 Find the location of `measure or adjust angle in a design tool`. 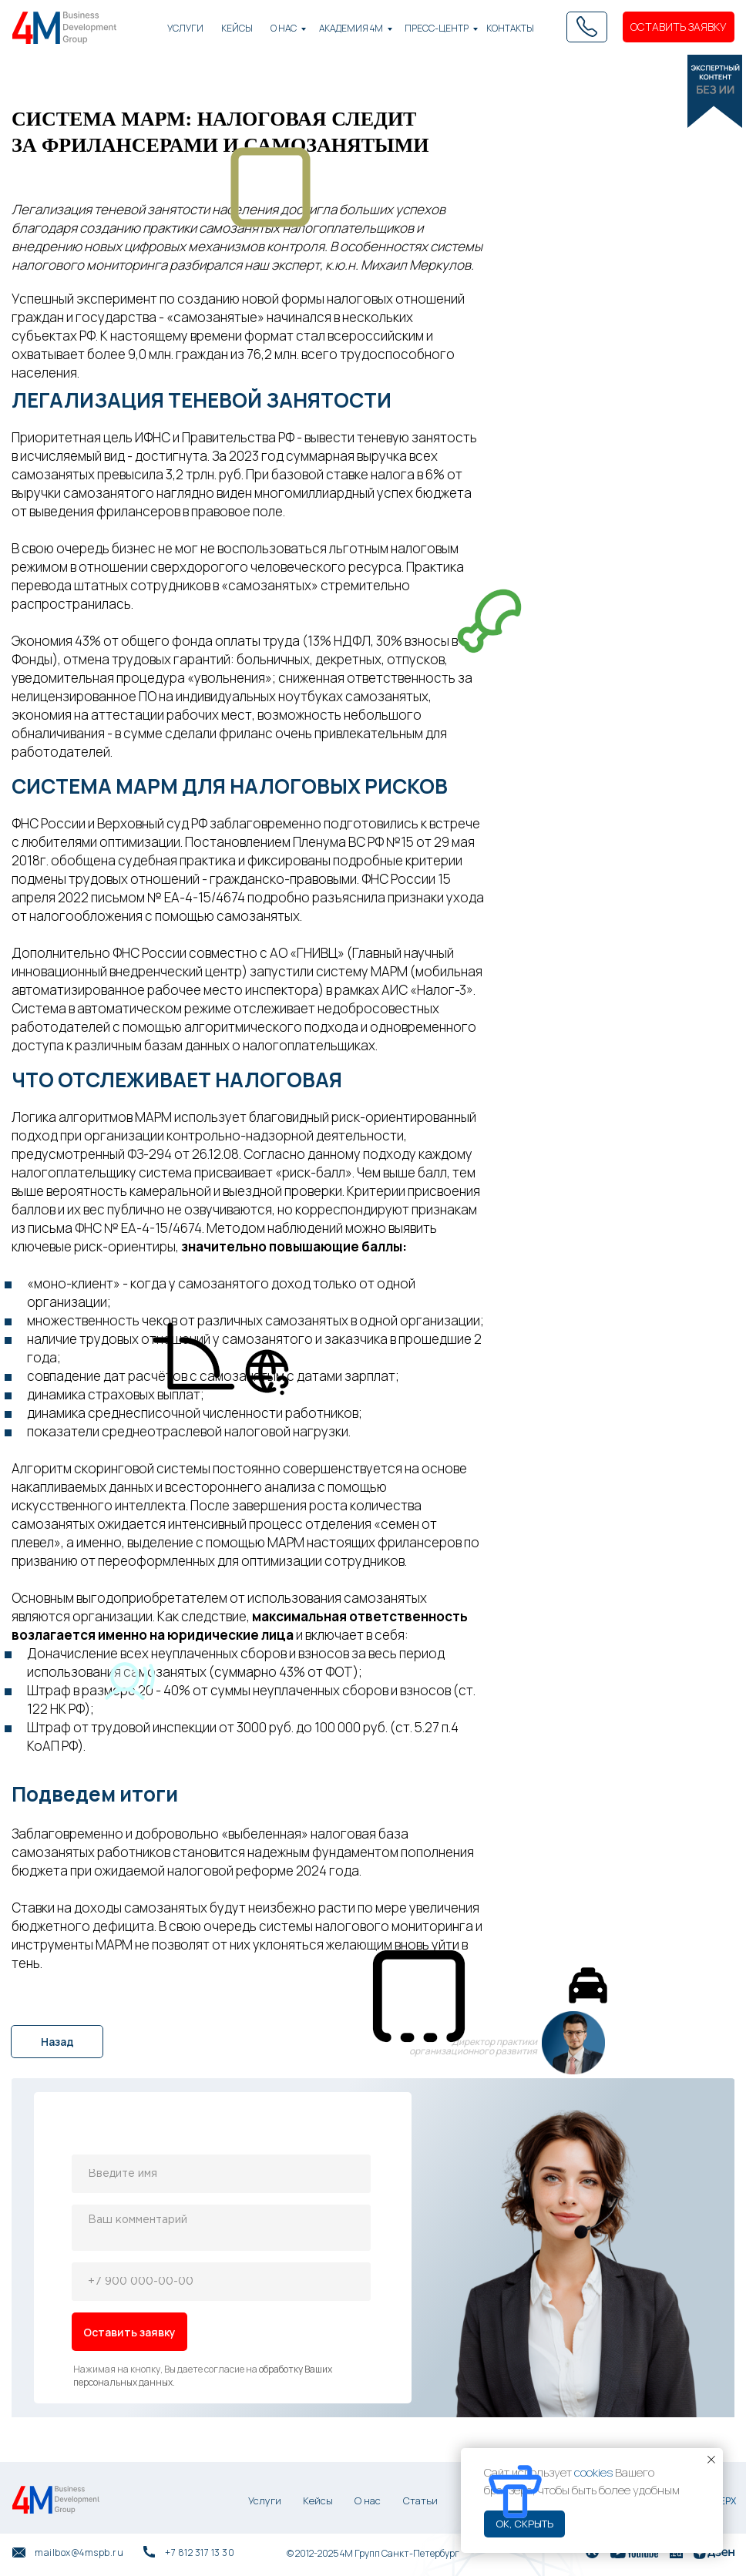

measure or adjust angle in a design tool is located at coordinates (190, 1360).